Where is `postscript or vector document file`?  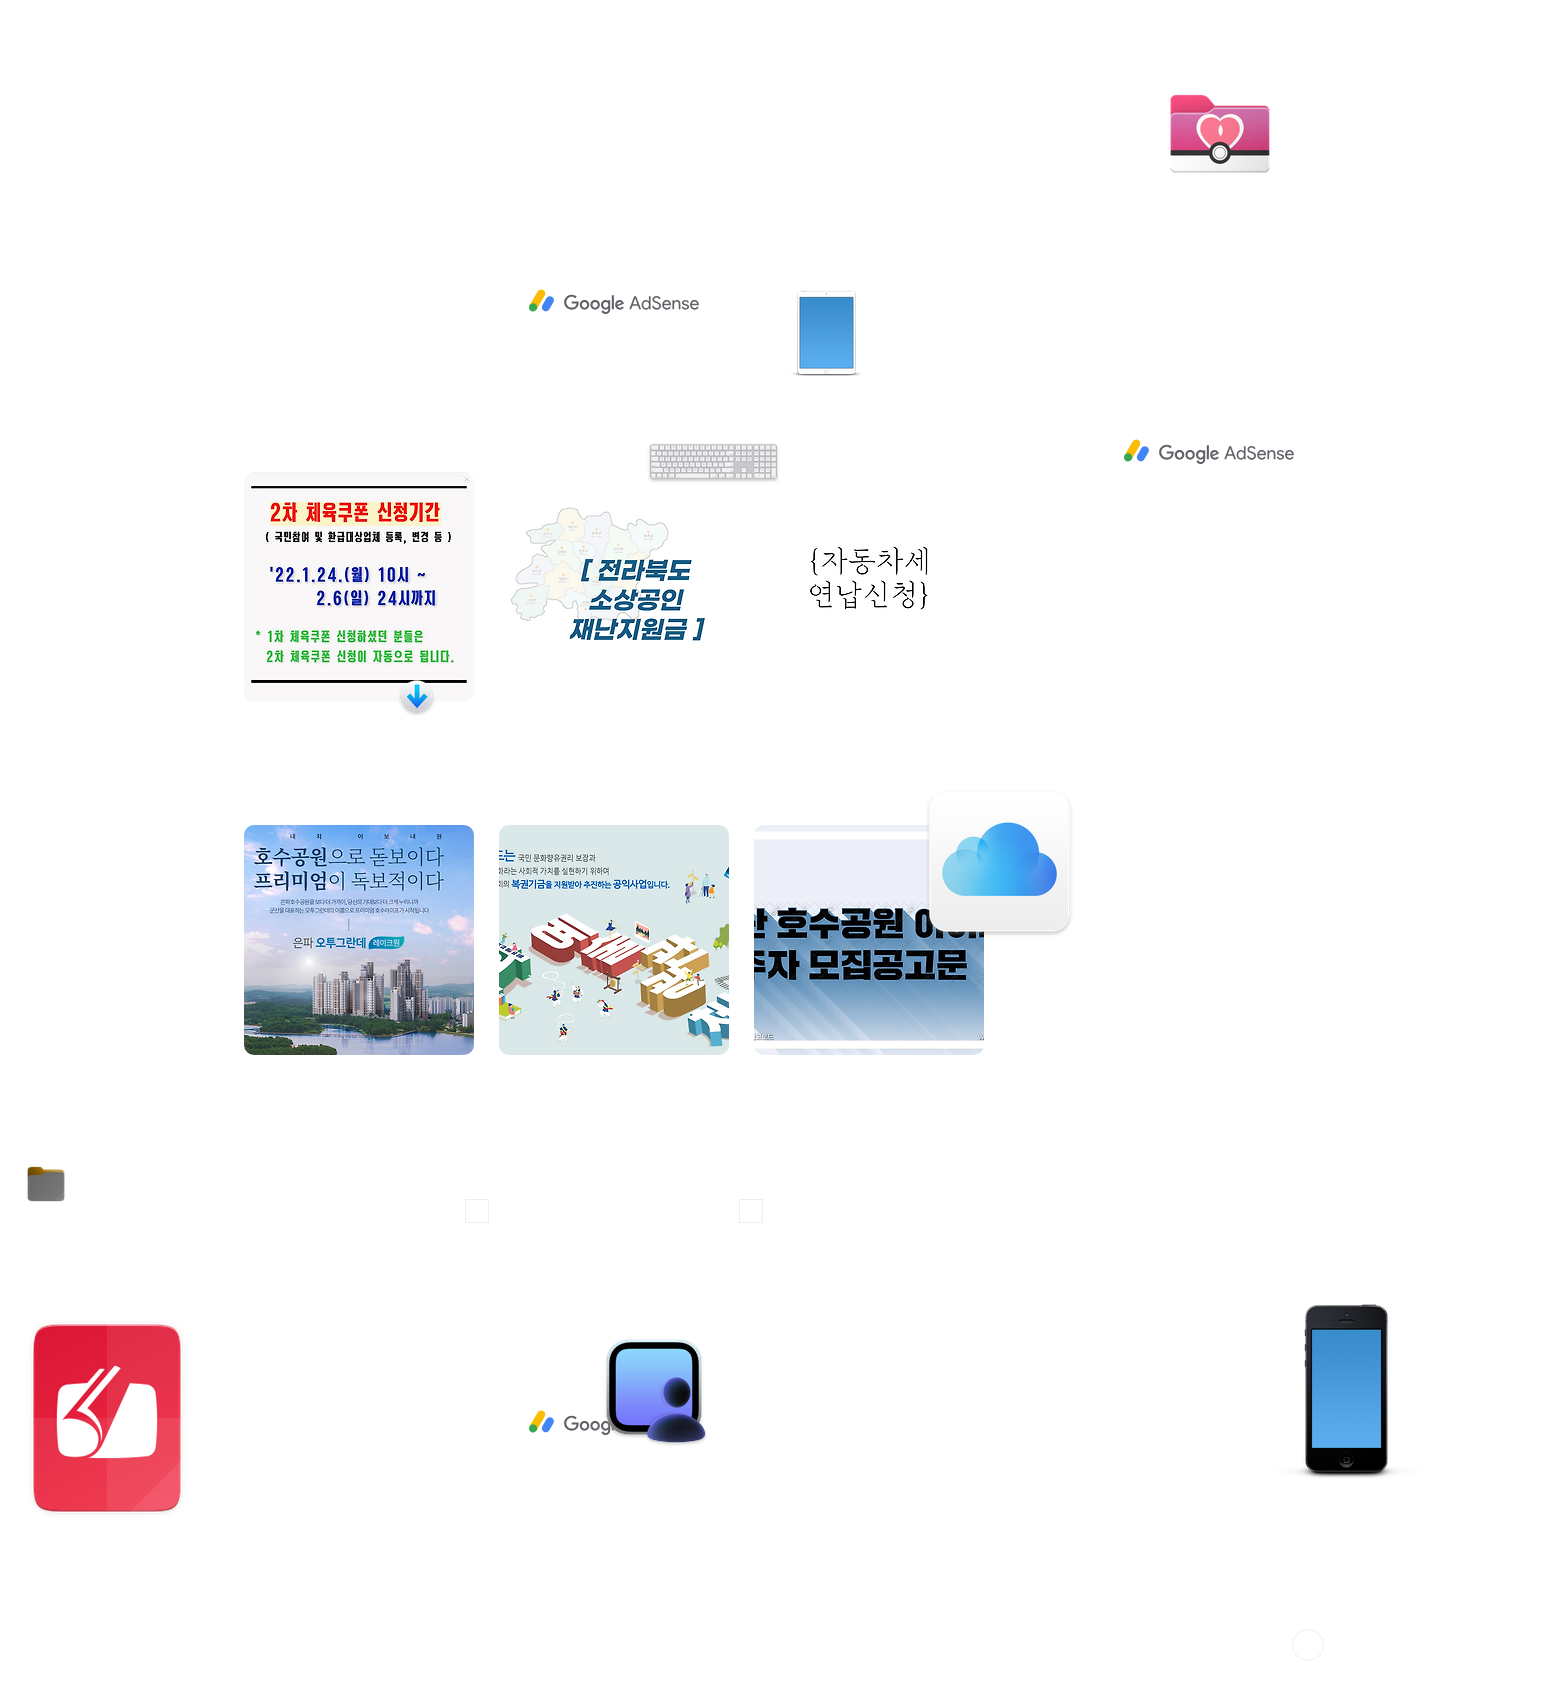
postscript or vector document file is located at coordinates (107, 1418).